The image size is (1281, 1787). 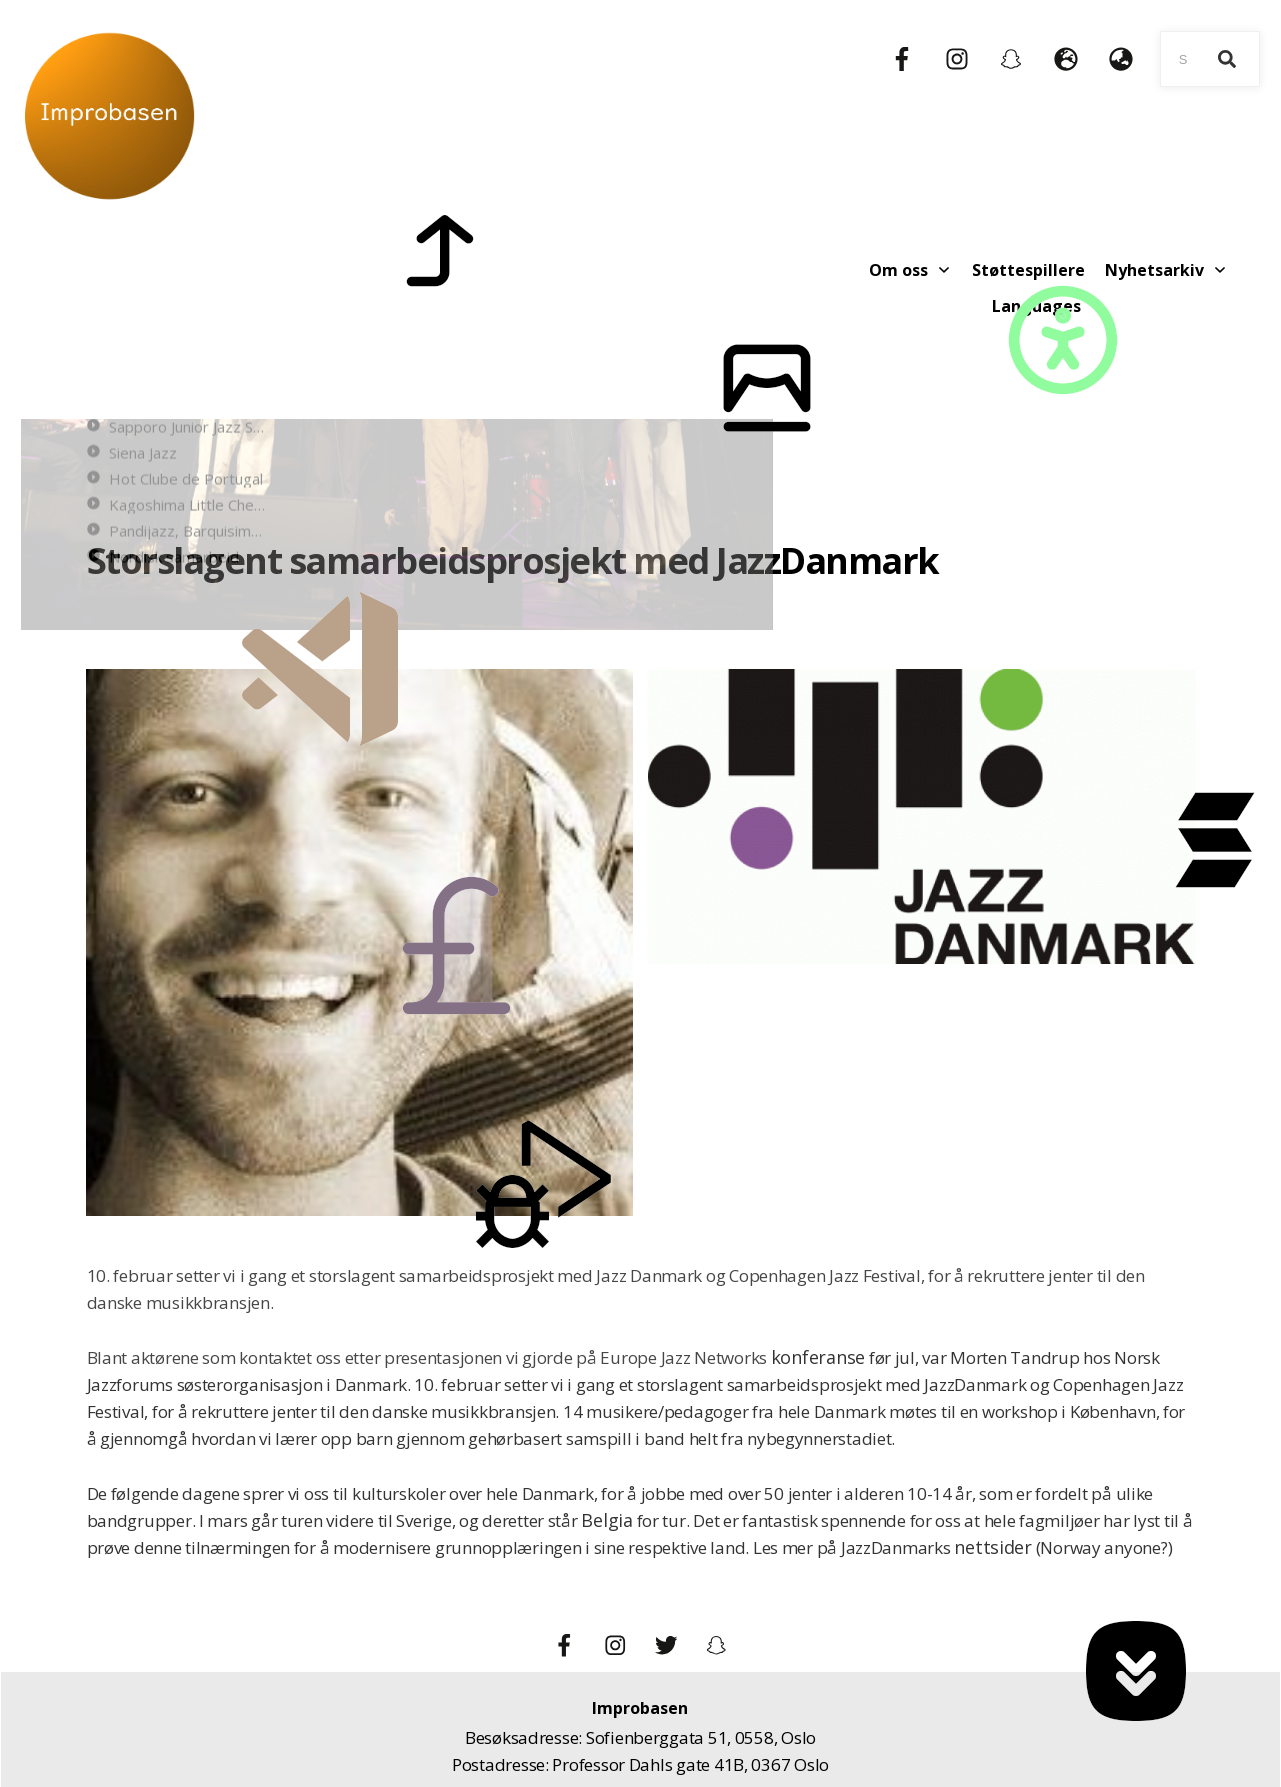 What do you see at coordinates (1136, 1671) in the screenshot?
I see `expand content or show more options` at bounding box center [1136, 1671].